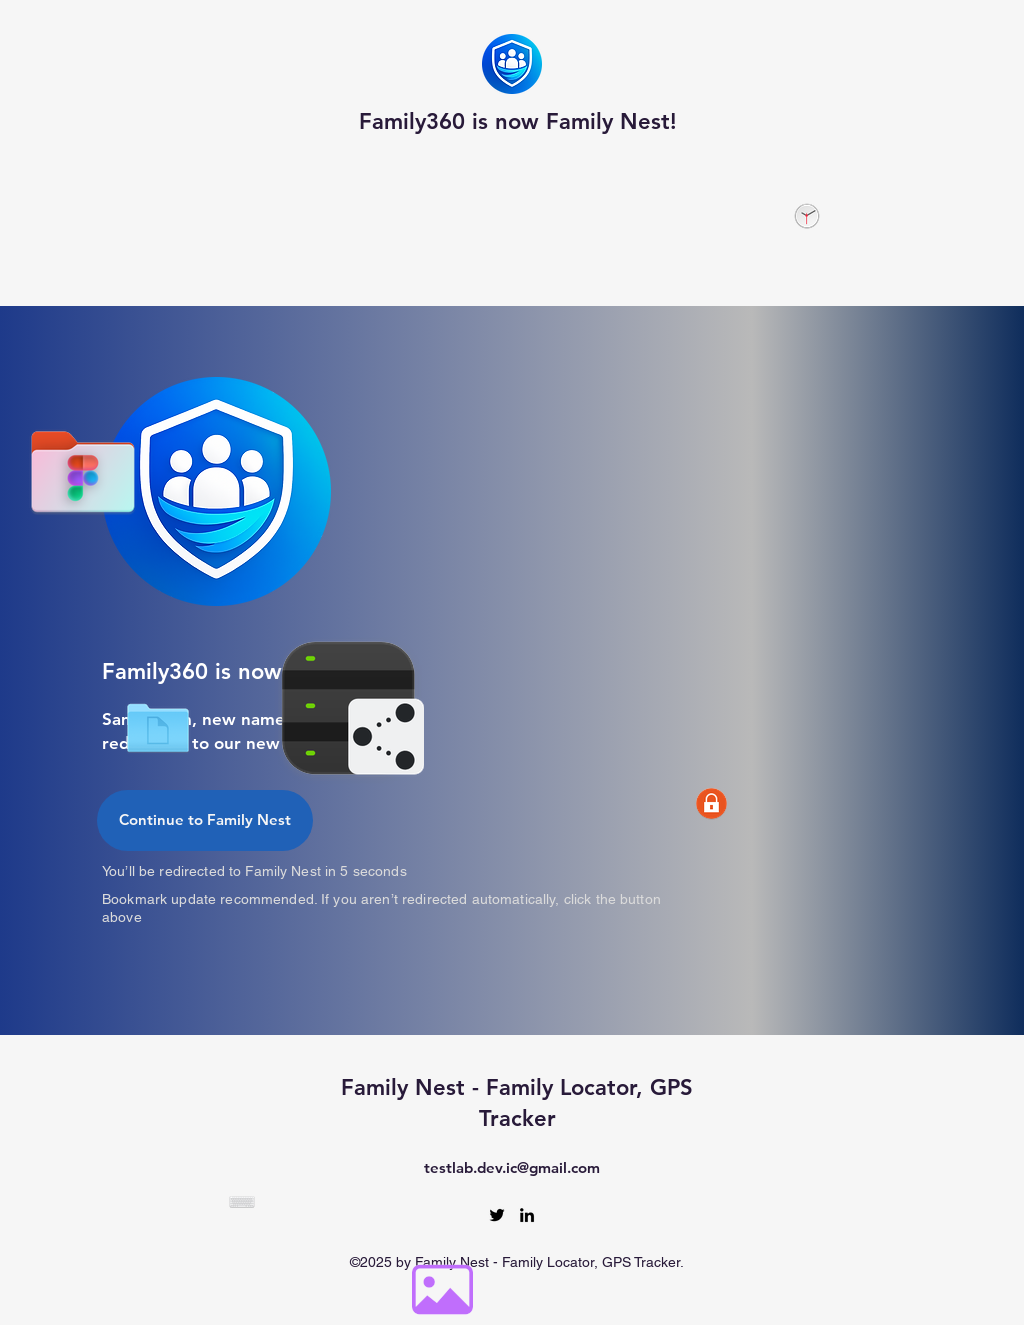 This screenshot has width=1024, height=1325. Describe the element at coordinates (442, 1291) in the screenshot. I see `open photo viewer application` at that location.